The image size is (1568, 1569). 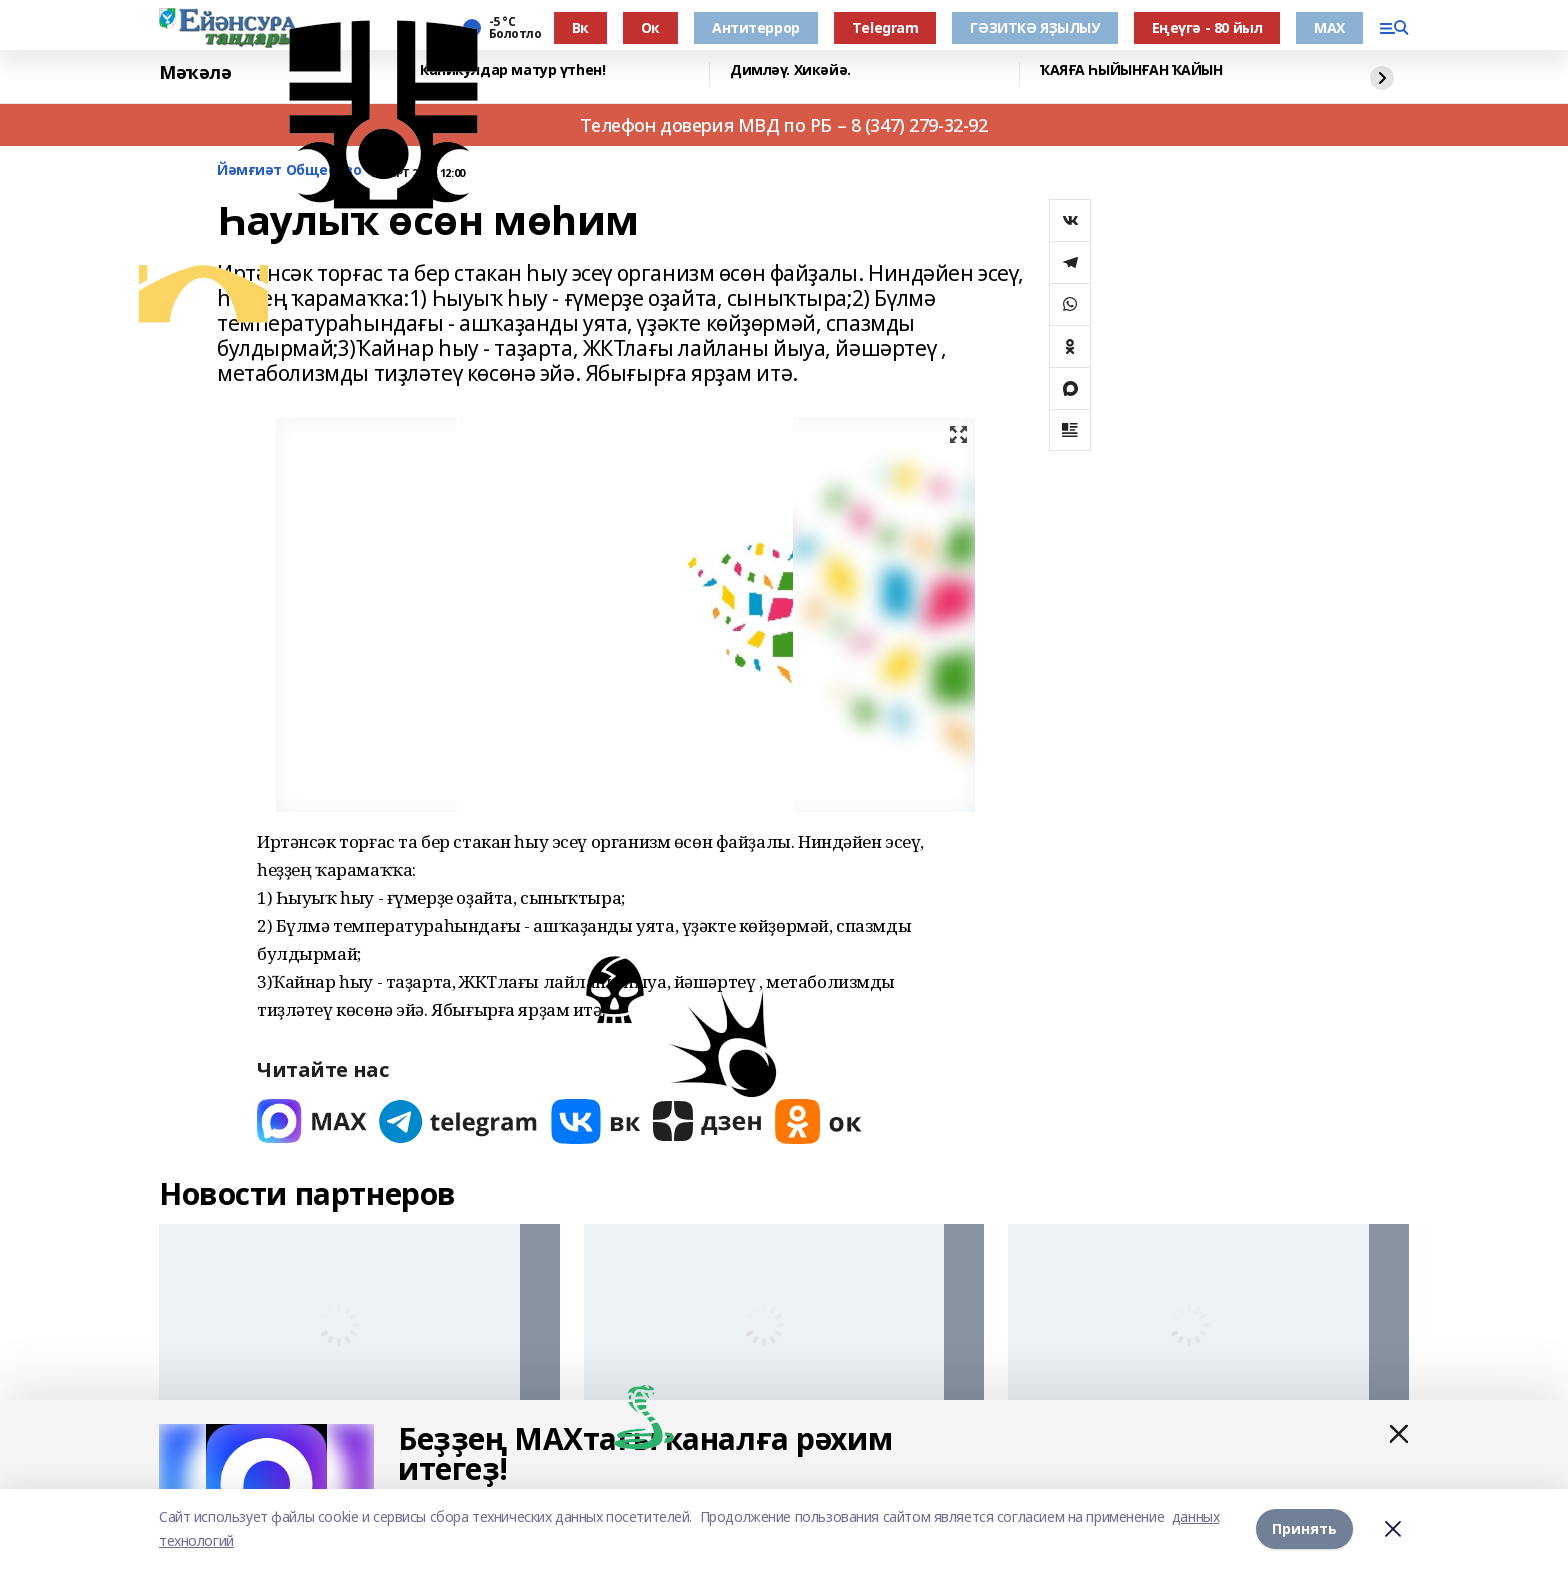 I want to click on engine or motor settings, so click(x=383, y=114).